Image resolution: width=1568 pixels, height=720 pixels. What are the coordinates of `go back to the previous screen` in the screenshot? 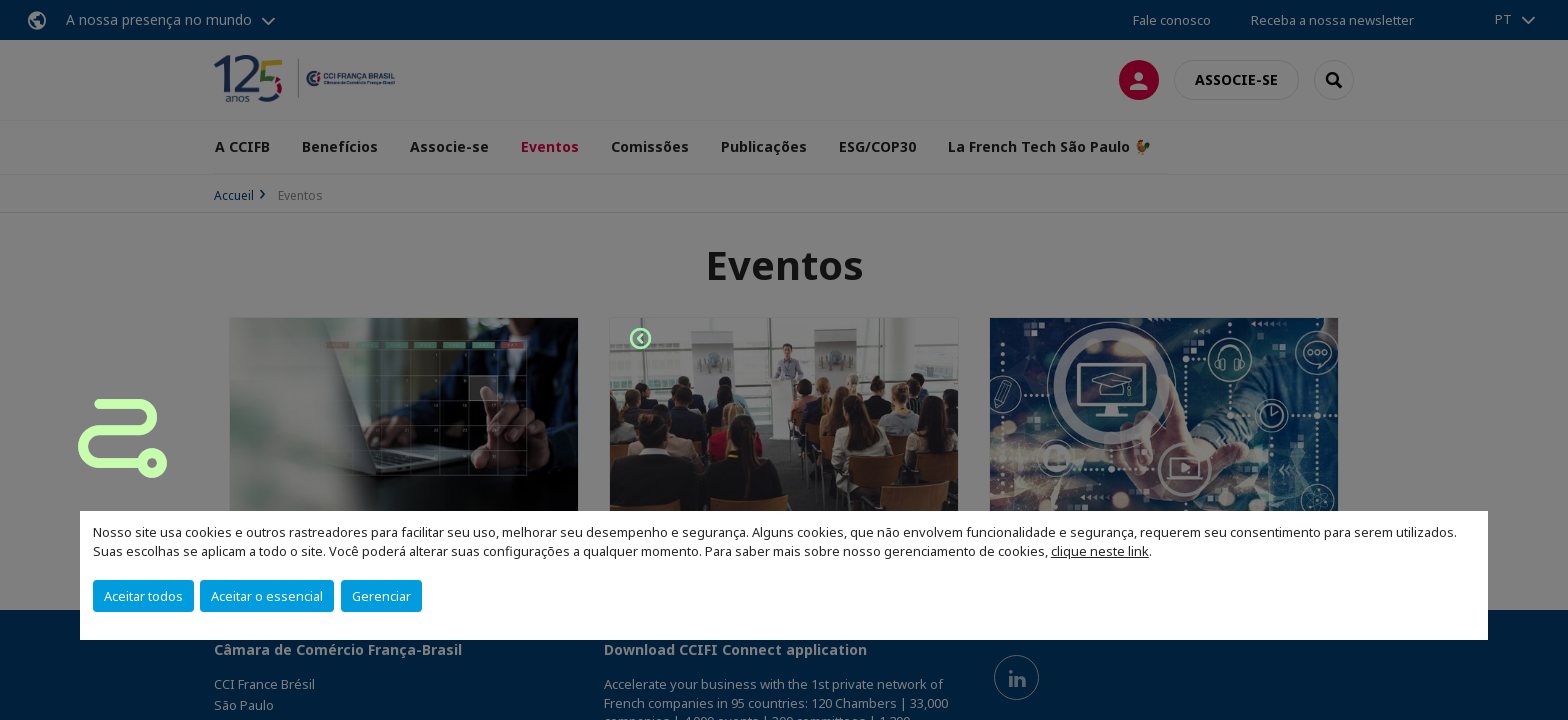 It's located at (640, 338).